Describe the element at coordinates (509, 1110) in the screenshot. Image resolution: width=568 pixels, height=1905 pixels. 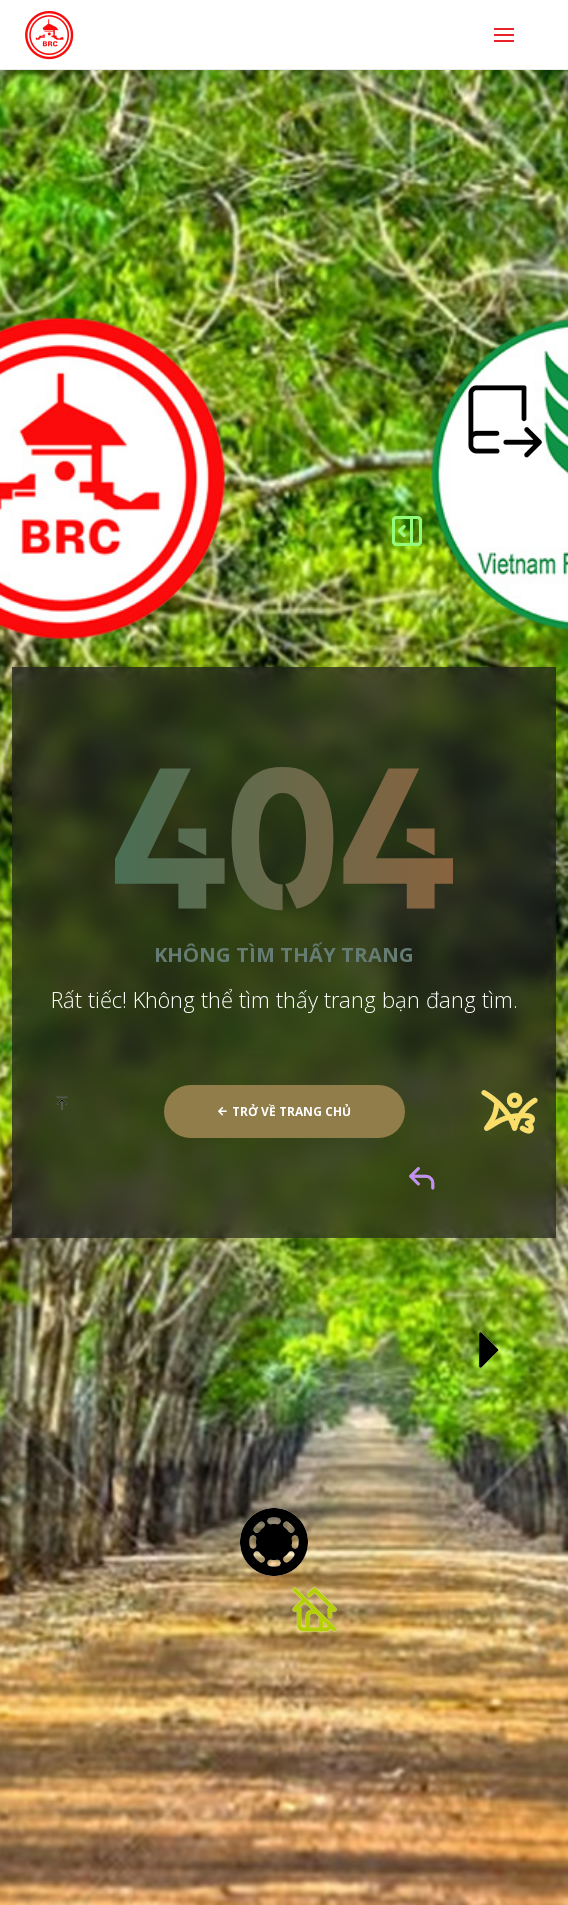
I see `link to Archive of Our Own (AO3) fanfiction platform` at that location.